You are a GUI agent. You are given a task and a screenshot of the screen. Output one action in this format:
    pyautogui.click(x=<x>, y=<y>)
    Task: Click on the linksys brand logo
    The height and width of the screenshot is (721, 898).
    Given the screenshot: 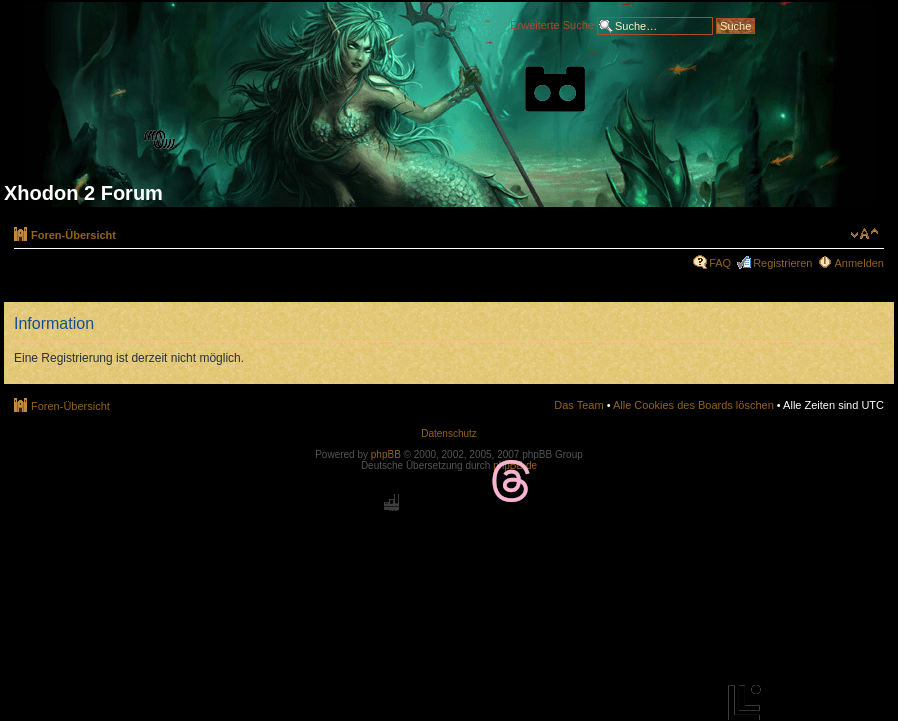 What is the action you would take?
    pyautogui.click(x=744, y=702)
    